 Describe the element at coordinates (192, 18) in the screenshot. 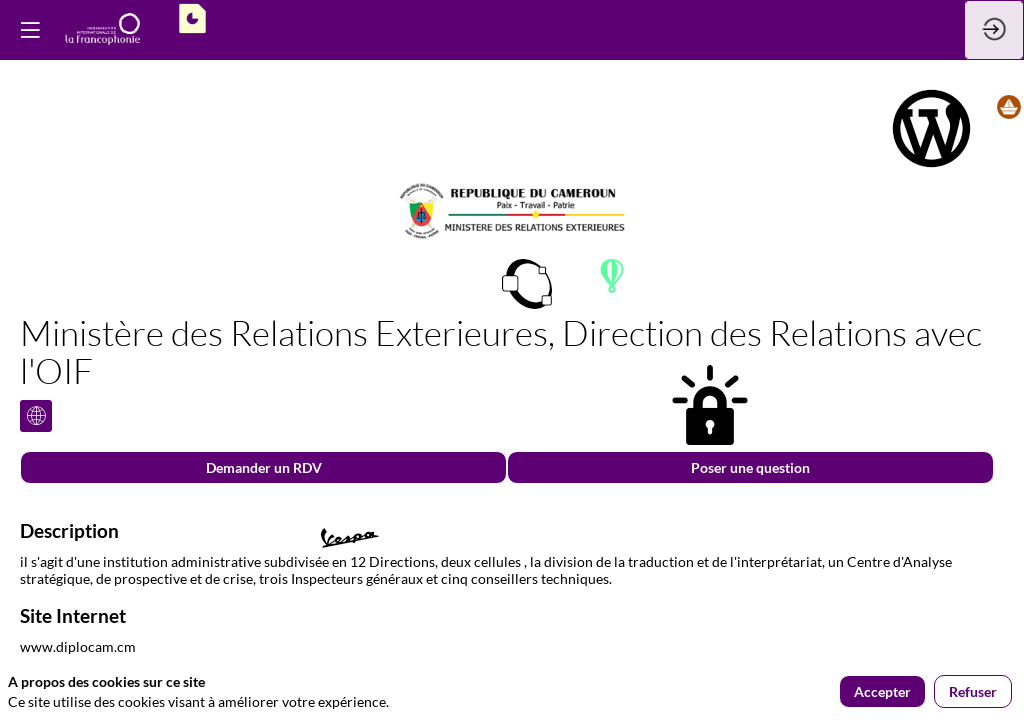

I see `view file analytics or chart report` at that location.